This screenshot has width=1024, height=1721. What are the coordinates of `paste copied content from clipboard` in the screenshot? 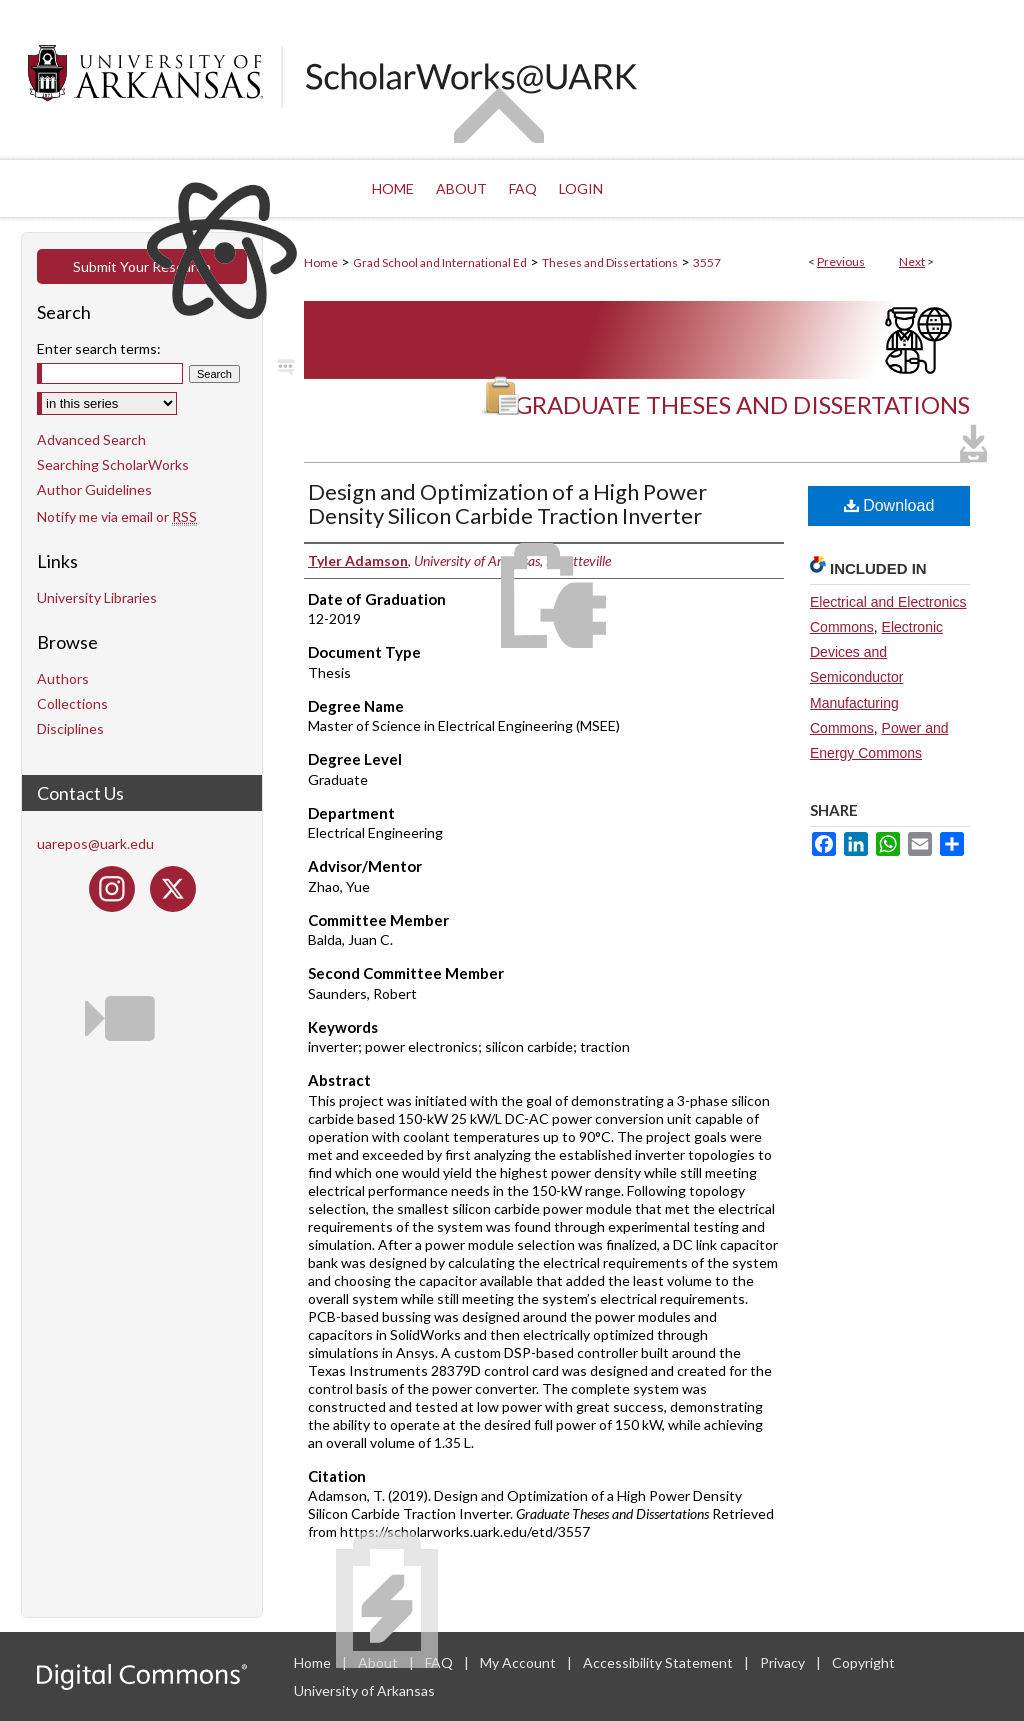 It's located at (502, 397).